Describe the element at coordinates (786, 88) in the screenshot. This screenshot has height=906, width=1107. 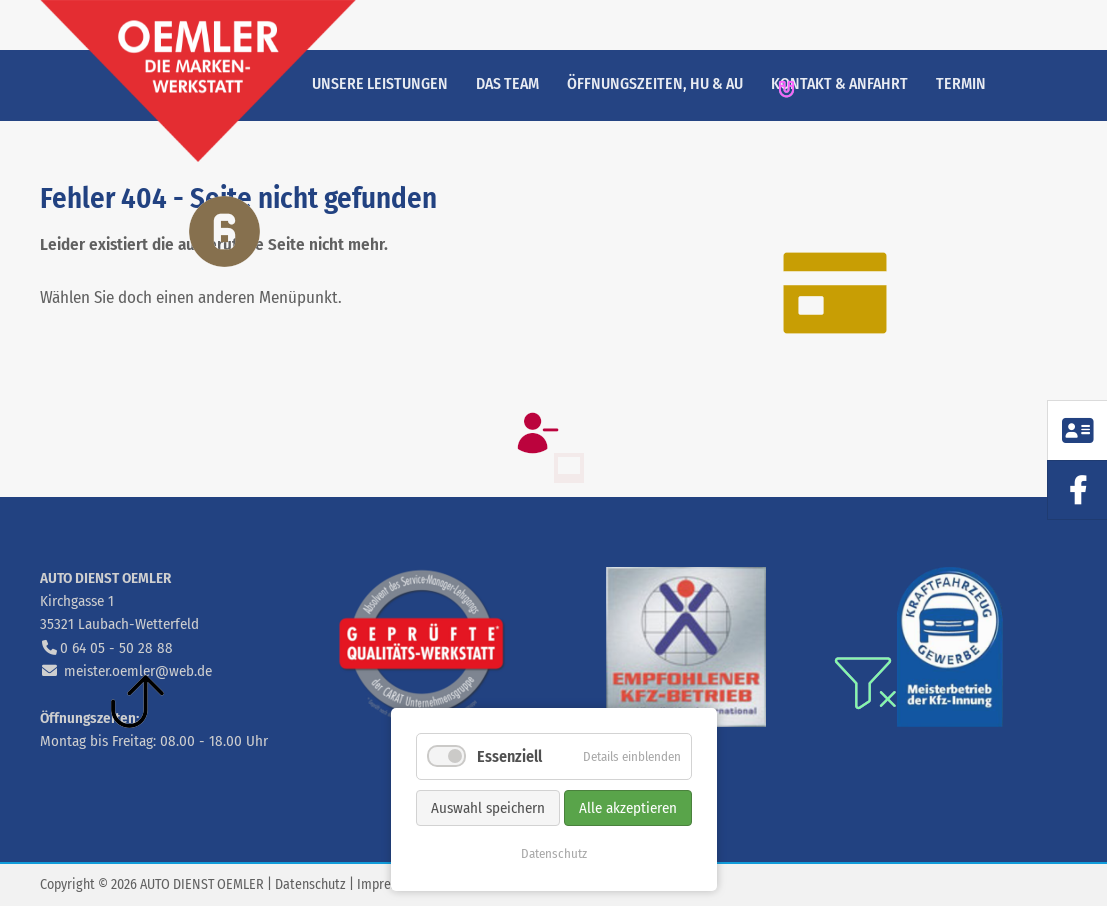
I see `activate magnetic selection or snapping tool` at that location.